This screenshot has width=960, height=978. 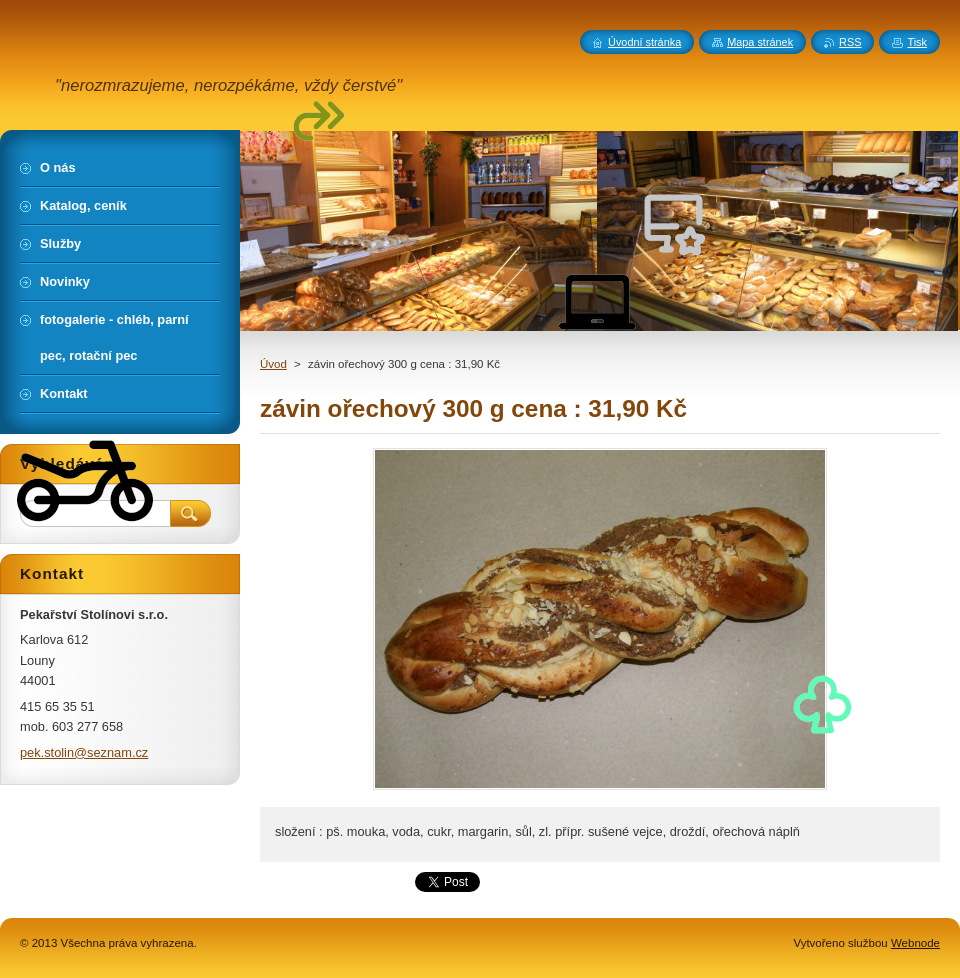 What do you see at coordinates (319, 121) in the screenshot?
I see `forward or share to multiple recipients` at bounding box center [319, 121].